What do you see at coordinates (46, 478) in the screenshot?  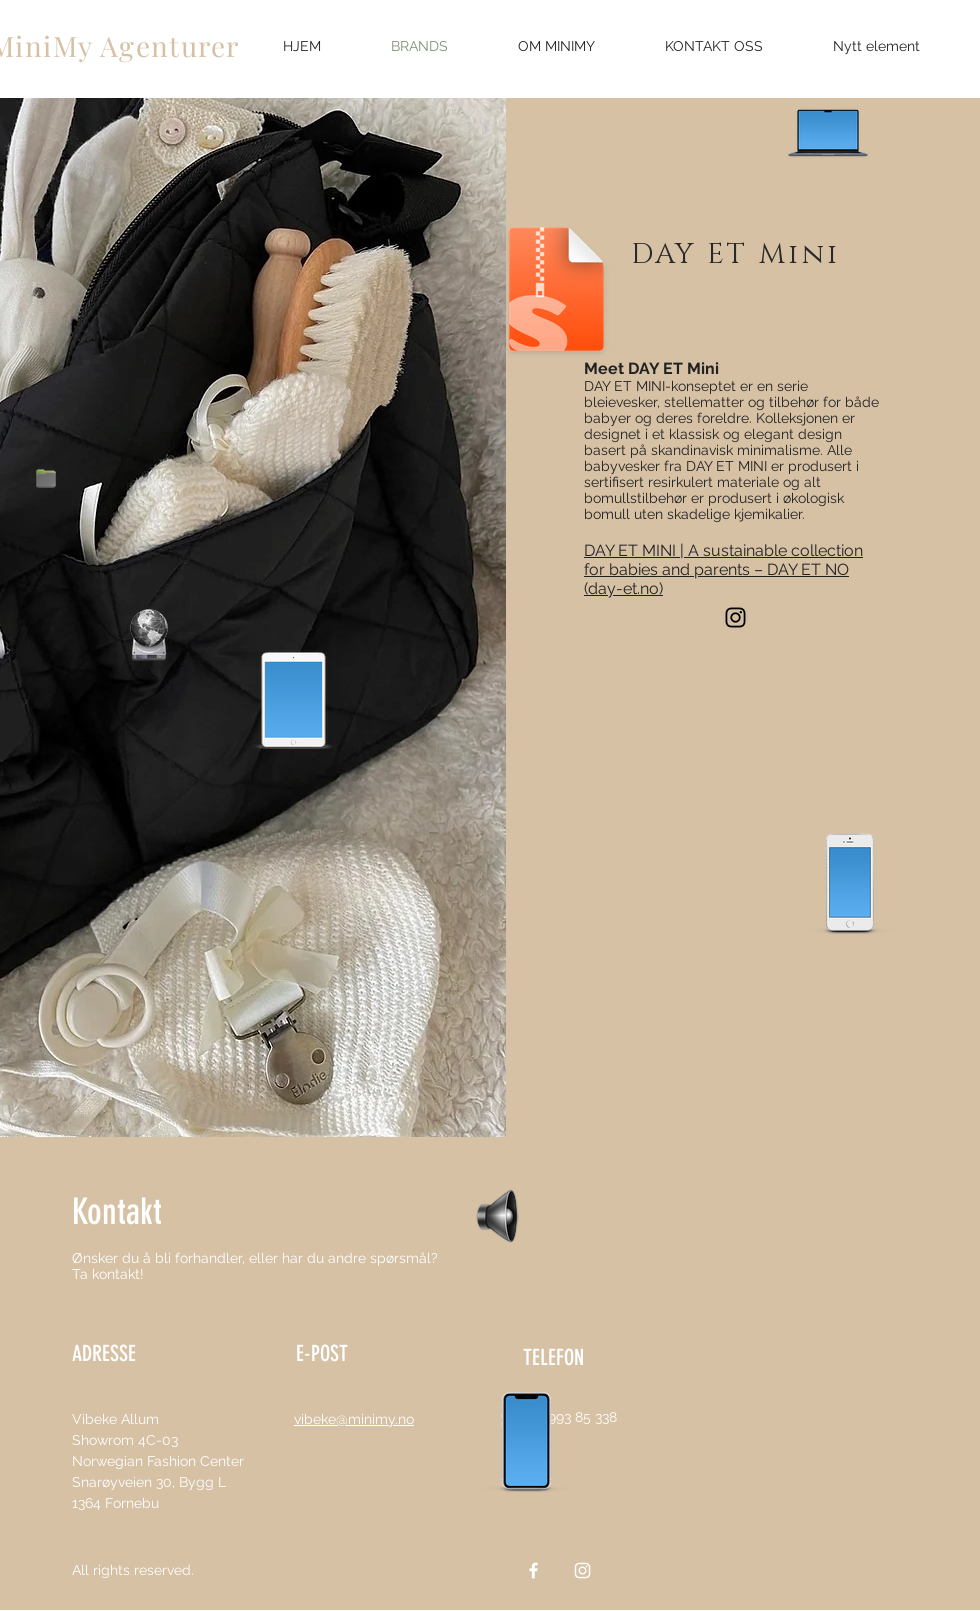 I see `access a remote or network folder` at bounding box center [46, 478].